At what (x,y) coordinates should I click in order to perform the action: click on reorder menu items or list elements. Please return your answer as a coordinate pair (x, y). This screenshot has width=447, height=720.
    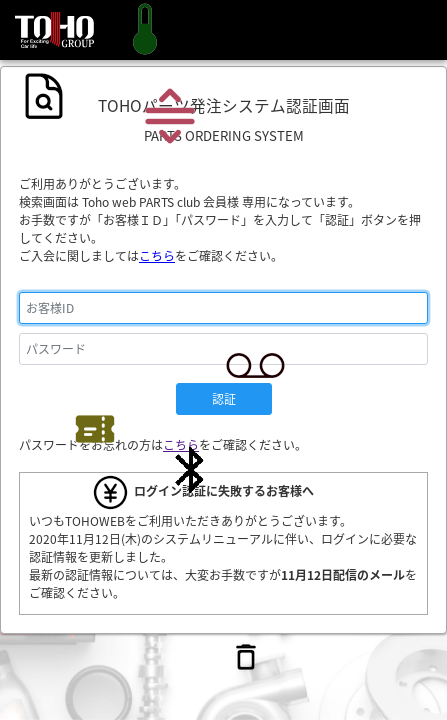
    Looking at the image, I should click on (170, 116).